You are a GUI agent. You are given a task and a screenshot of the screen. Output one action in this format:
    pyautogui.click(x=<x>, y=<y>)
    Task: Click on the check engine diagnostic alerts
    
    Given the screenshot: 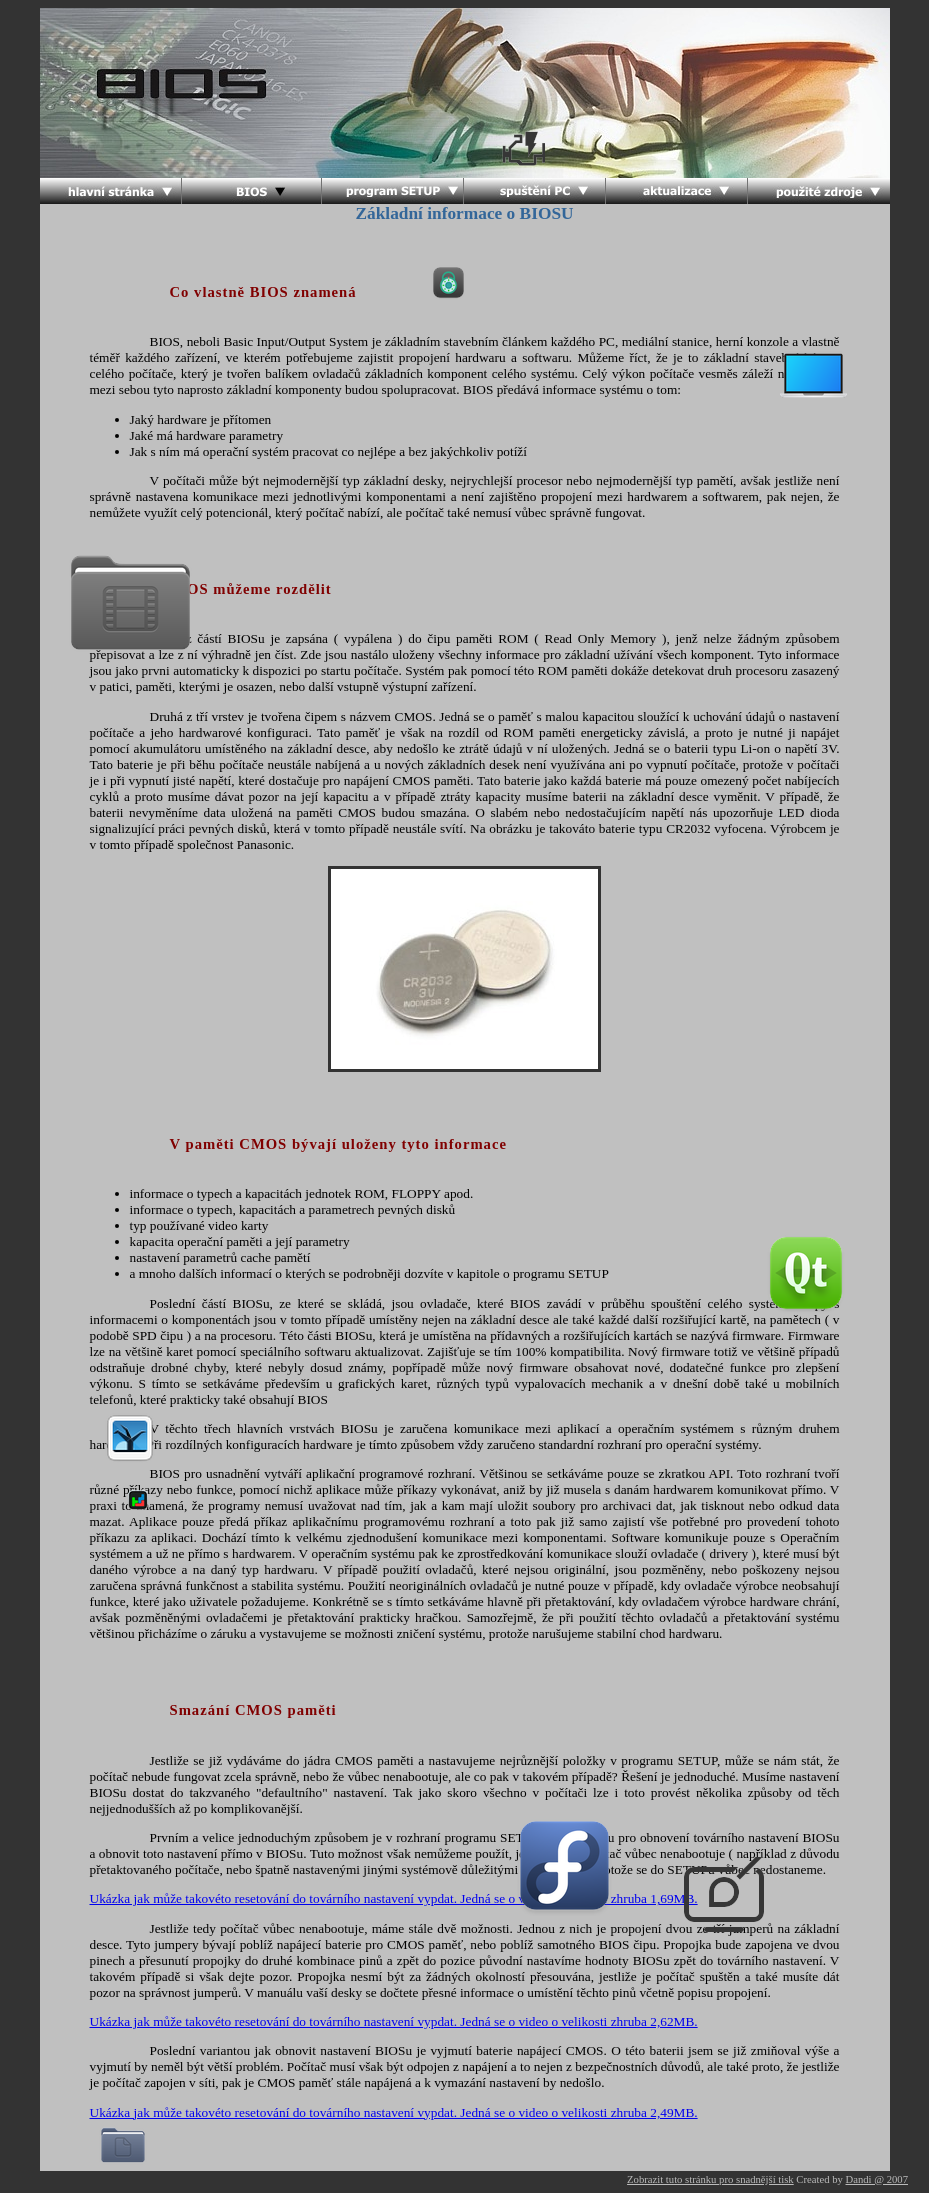 What is the action you would take?
    pyautogui.click(x=522, y=151)
    